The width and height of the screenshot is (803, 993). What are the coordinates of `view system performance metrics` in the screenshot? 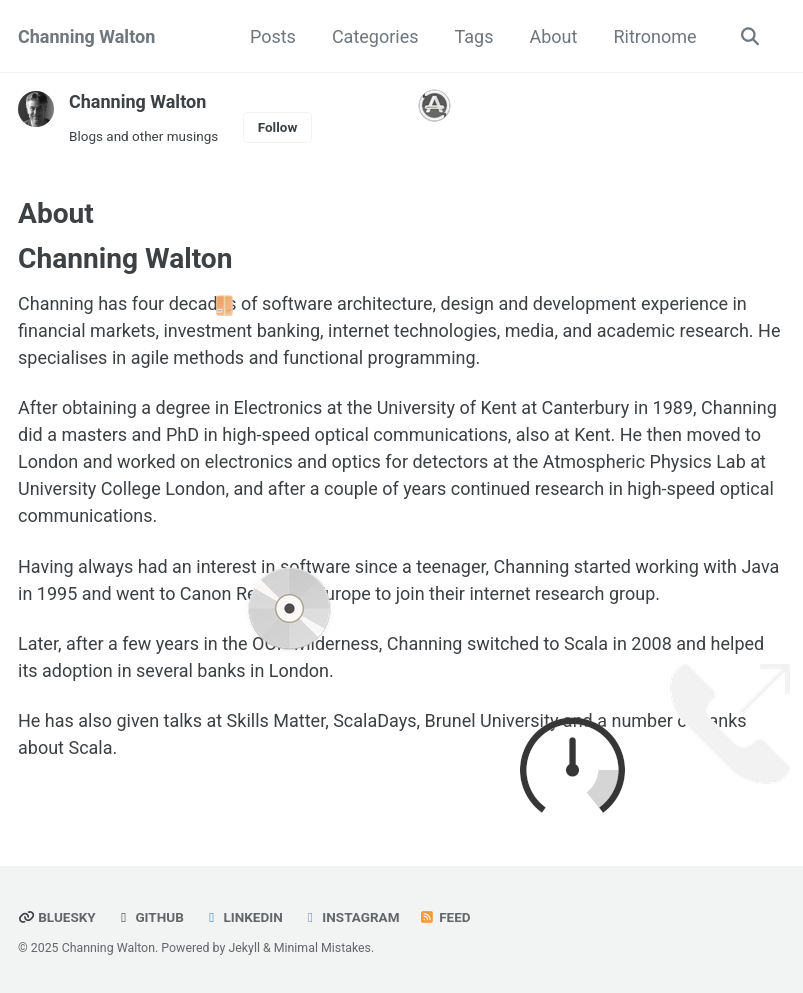 It's located at (572, 763).